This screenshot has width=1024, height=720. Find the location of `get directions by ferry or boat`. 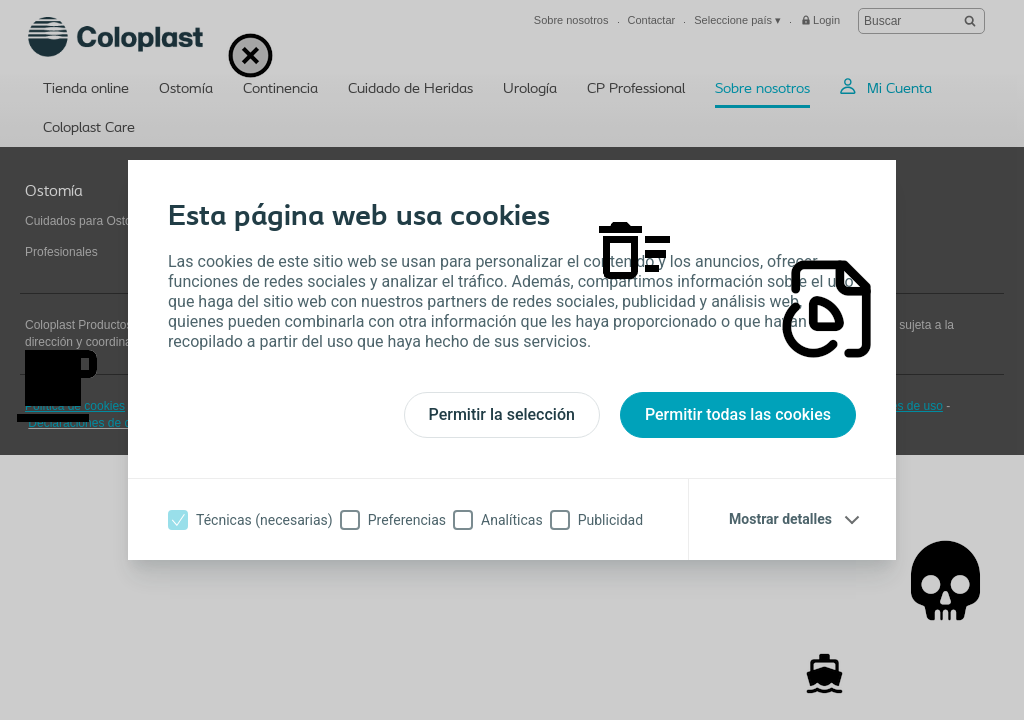

get directions by ferry or boat is located at coordinates (824, 673).